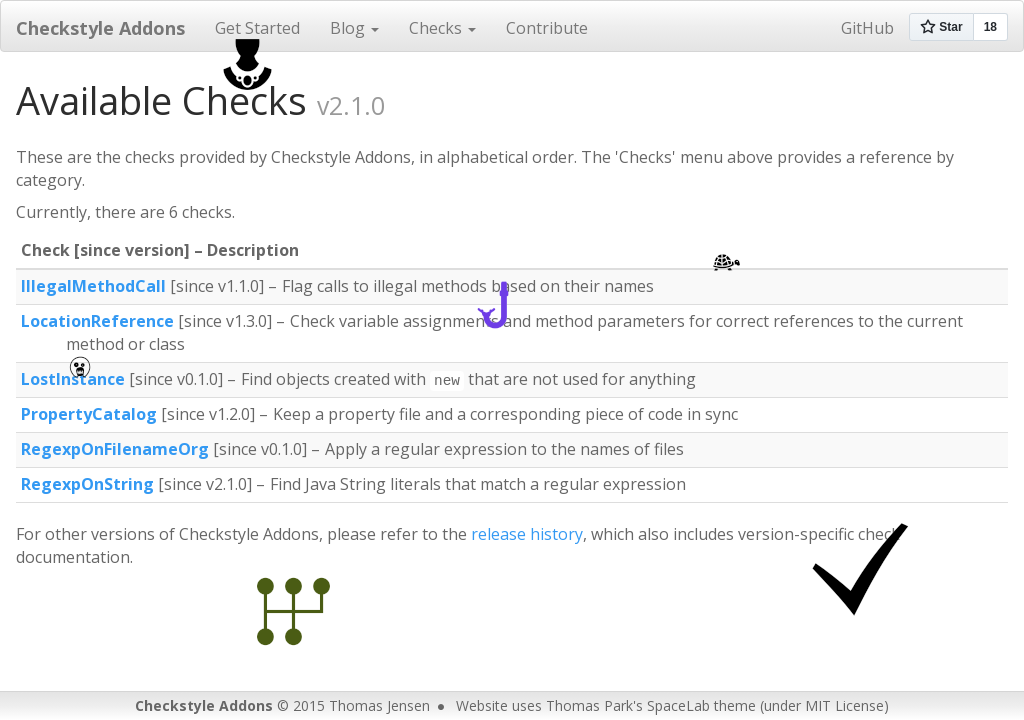 The image size is (1024, 720). I want to click on view jewelry or accessories collection, so click(247, 64).